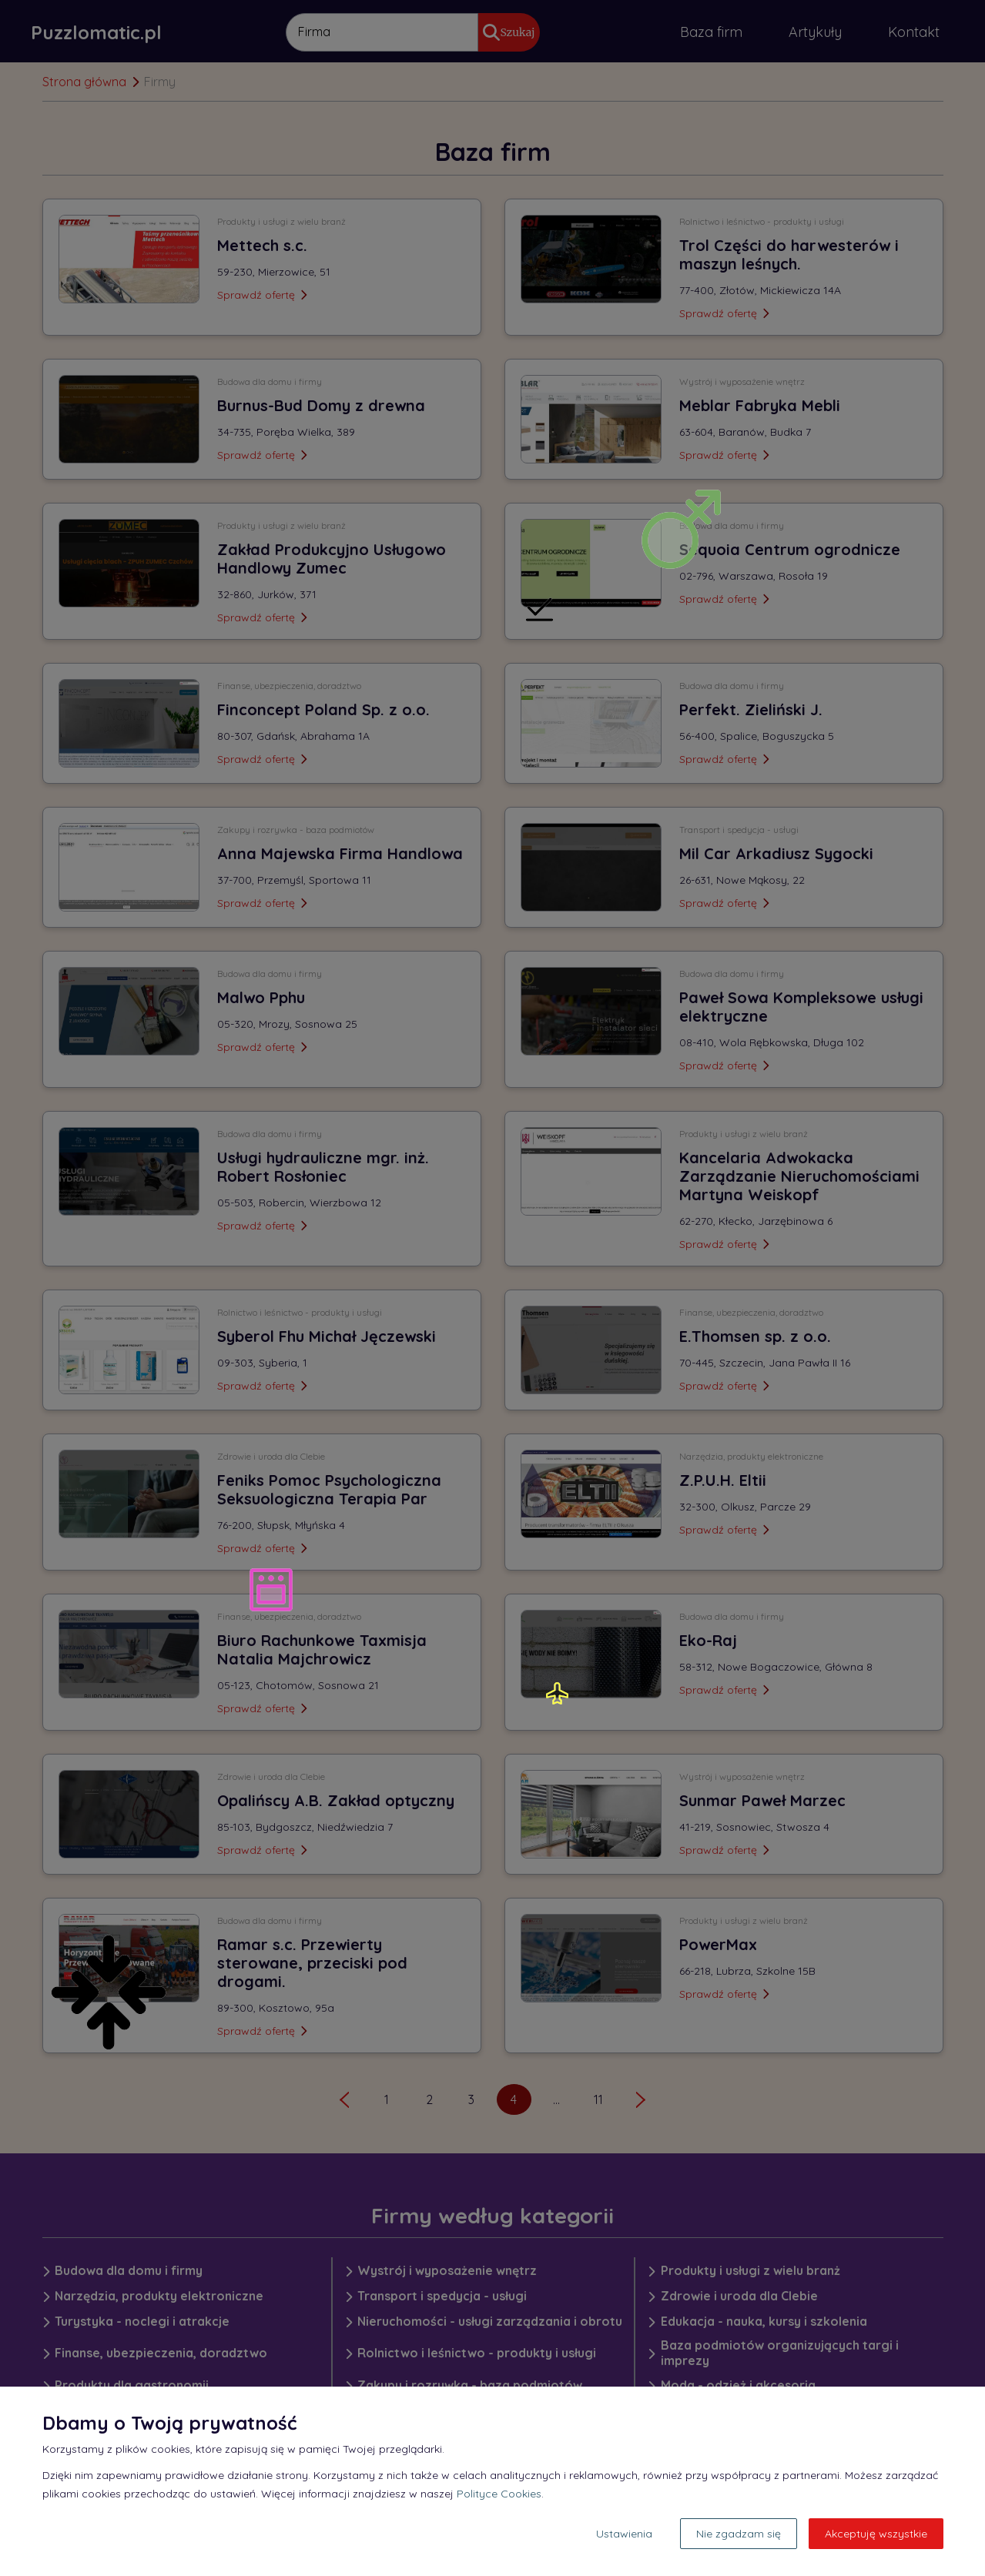 The width and height of the screenshot is (985, 2576). Describe the element at coordinates (557, 1693) in the screenshot. I see `enable airplane mode` at that location.